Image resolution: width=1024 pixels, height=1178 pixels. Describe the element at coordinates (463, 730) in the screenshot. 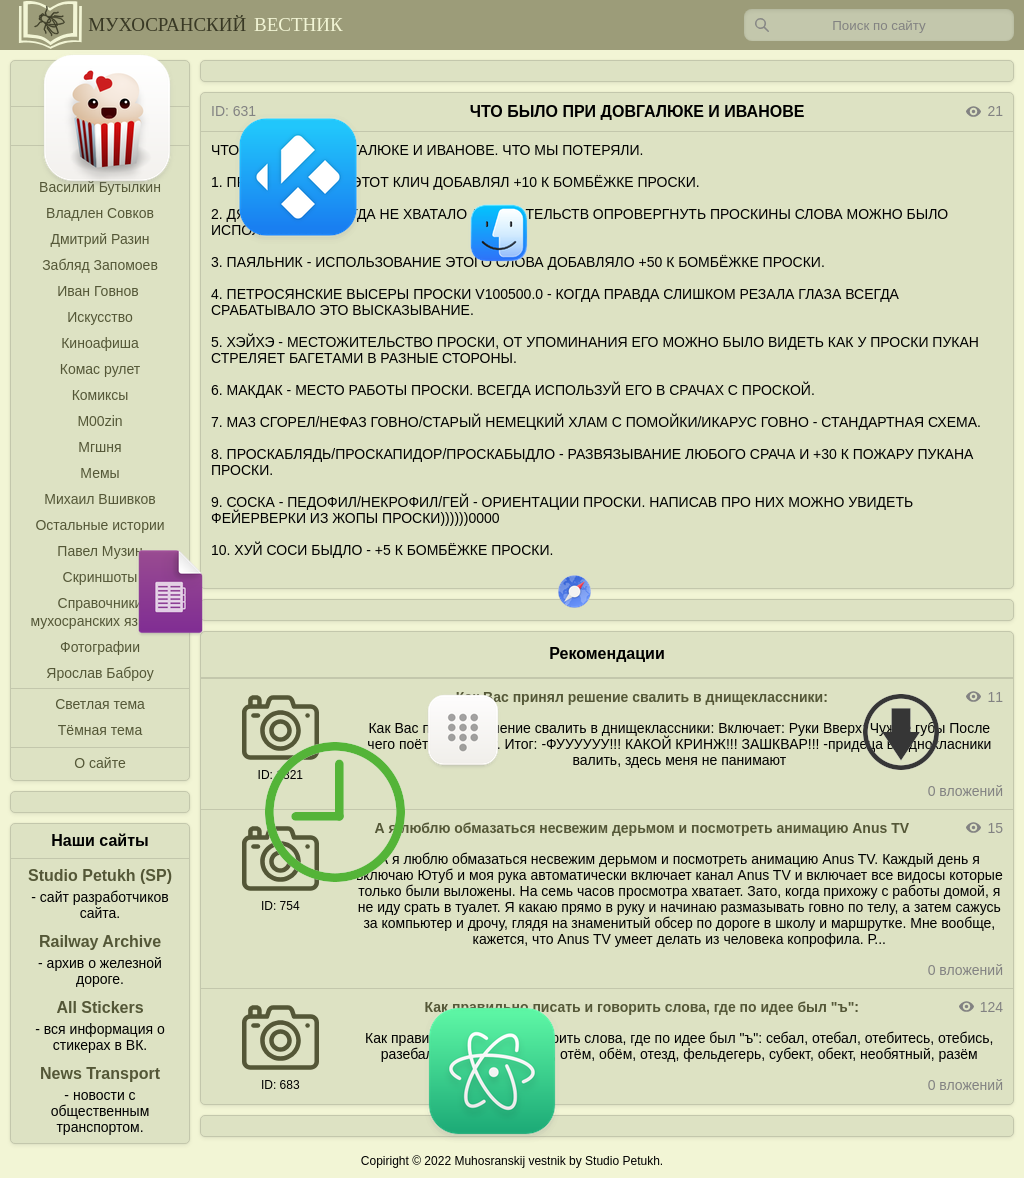

I see `open the phone dialpad` at that location.